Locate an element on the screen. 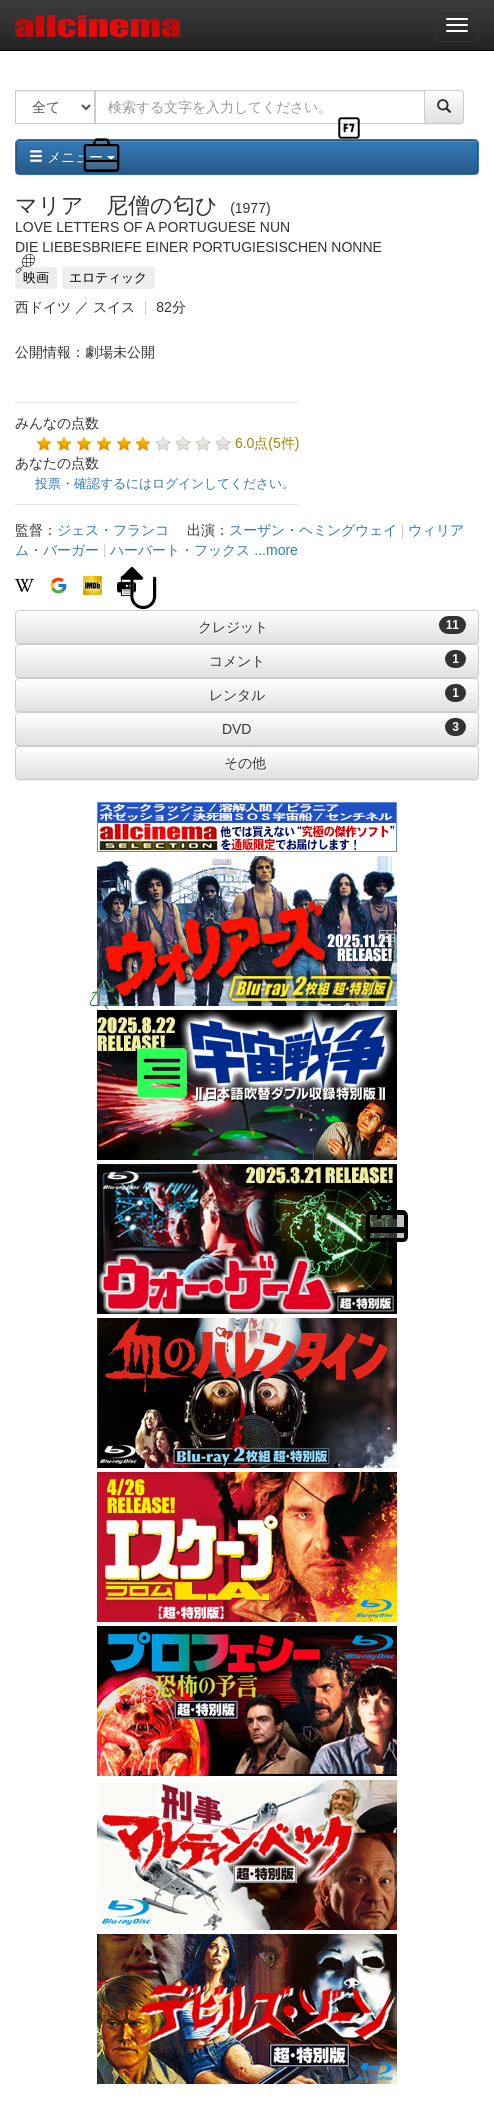 The height and width of the screenshot is (2126, 494). view or edit wall layout is located at coordinates (387, 936).